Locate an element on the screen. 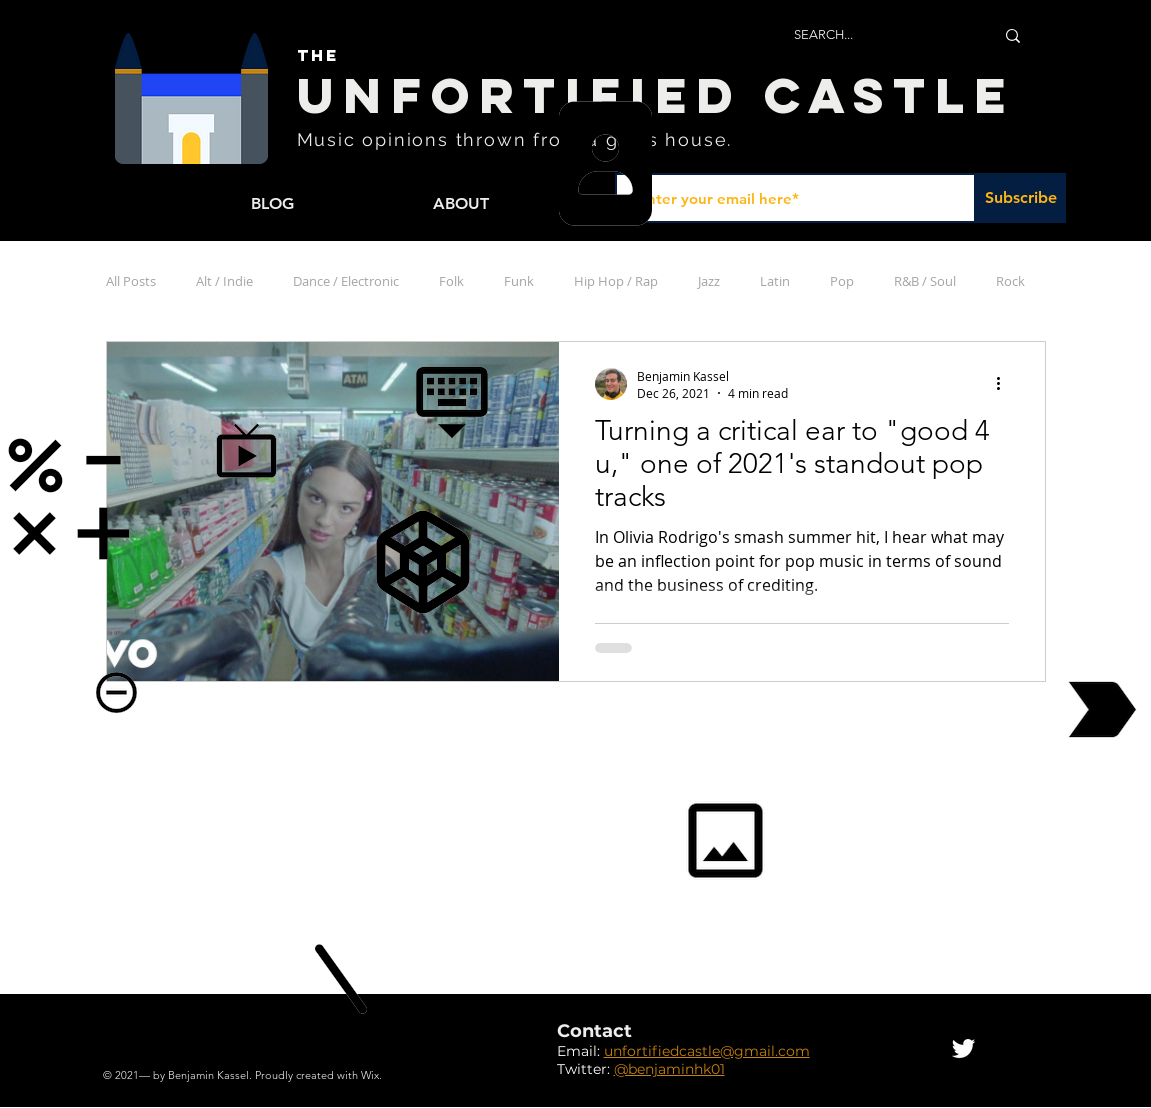 This screenshot has width=1151, height=1108. view original image without cropping is located at coordinates (725, 840).